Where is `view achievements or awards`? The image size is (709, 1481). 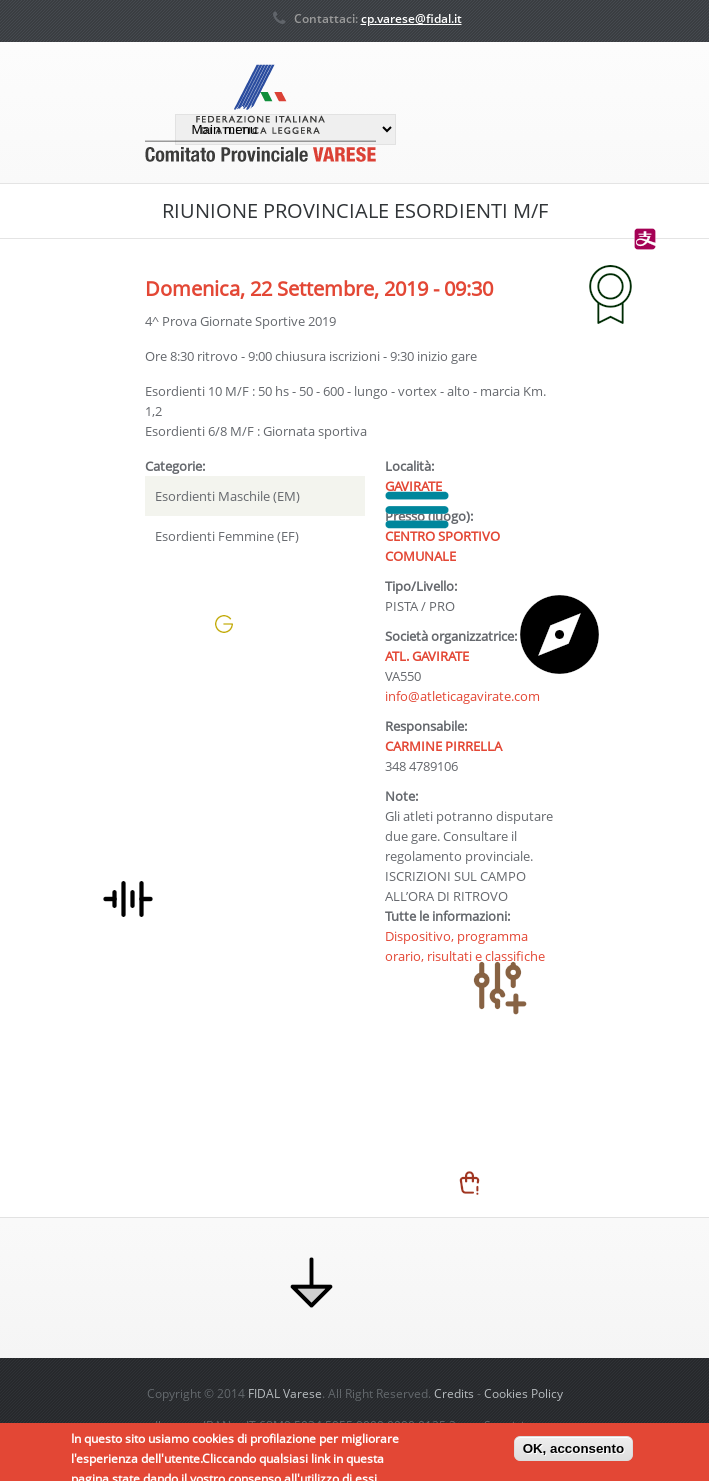 view achievements or awards is located at coordinates (610, 294).